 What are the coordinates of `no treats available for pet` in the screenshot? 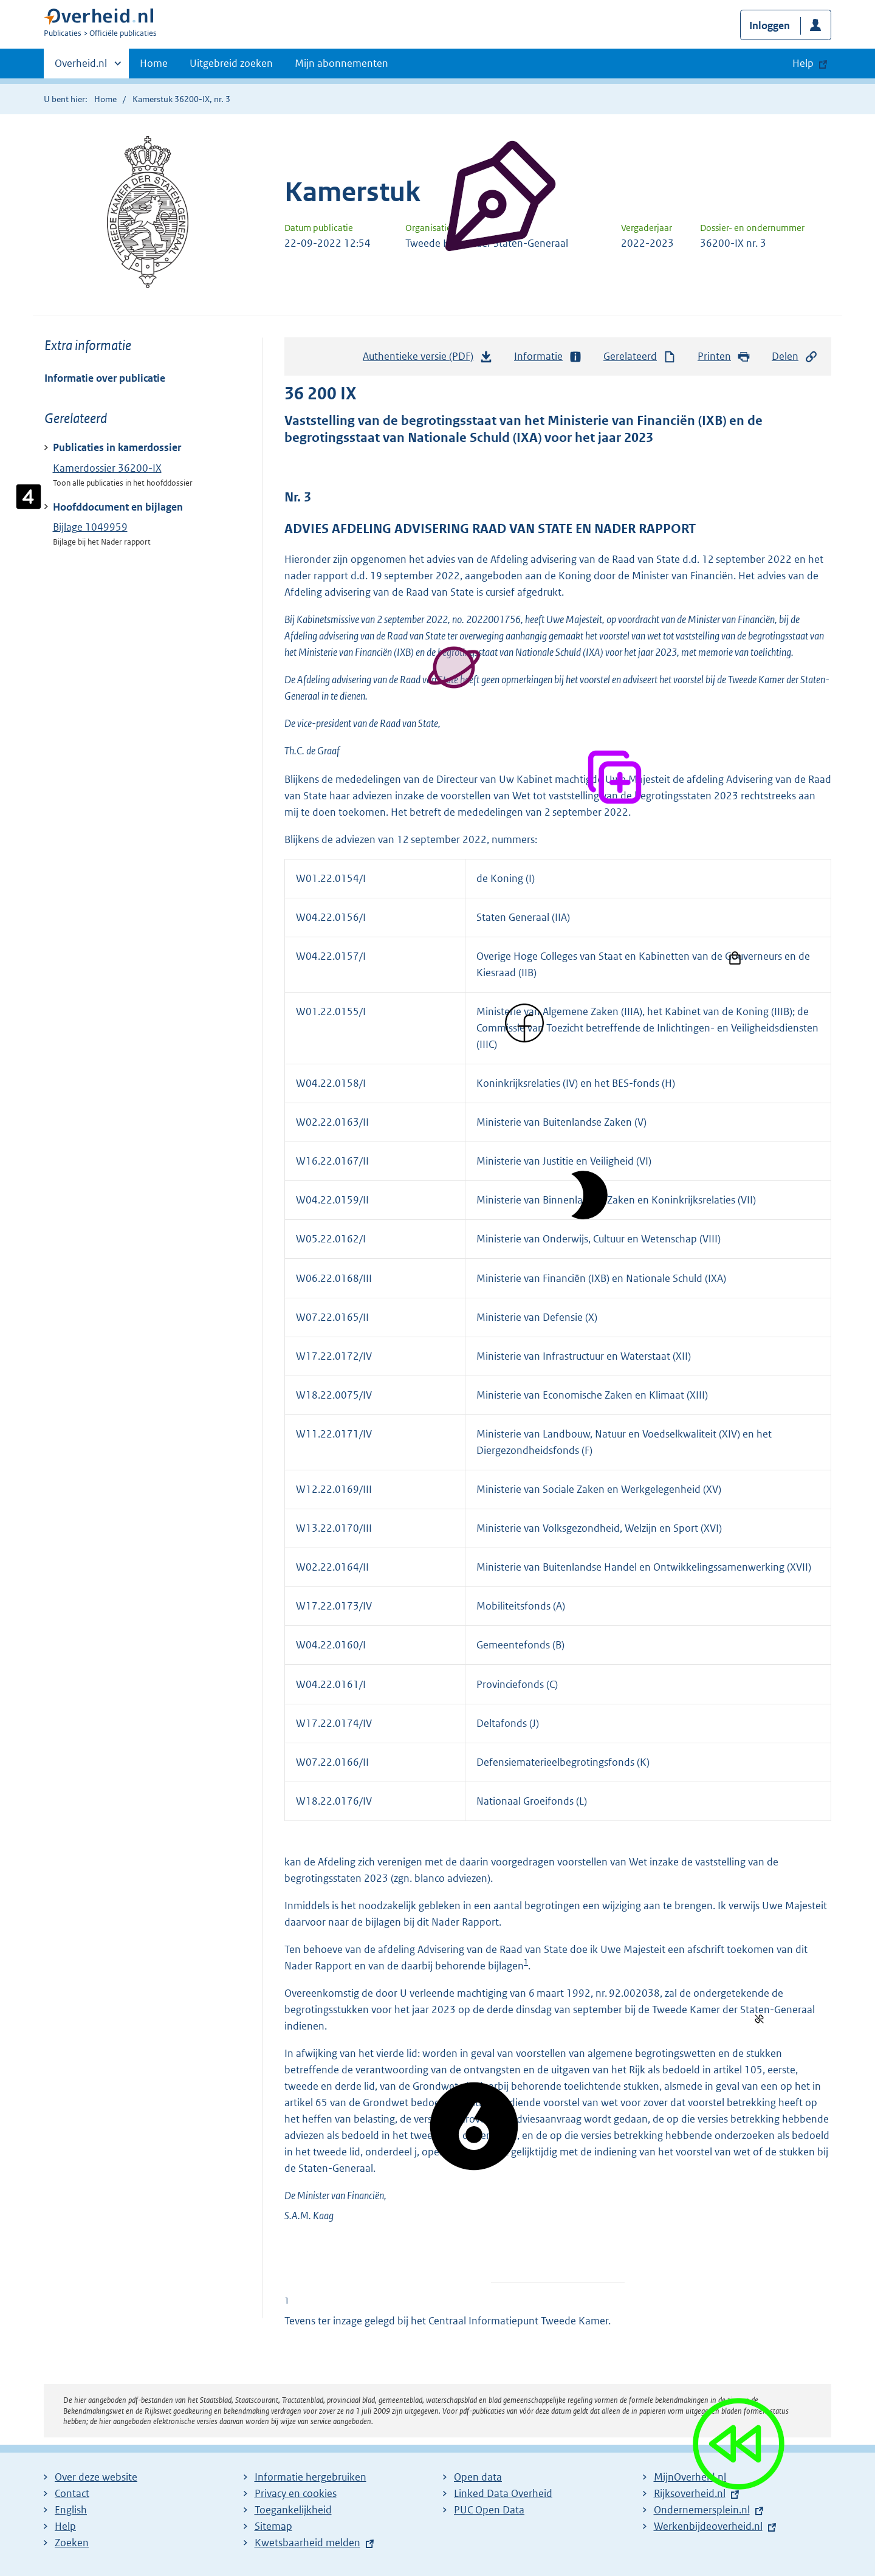 It's located at (759, 2019).